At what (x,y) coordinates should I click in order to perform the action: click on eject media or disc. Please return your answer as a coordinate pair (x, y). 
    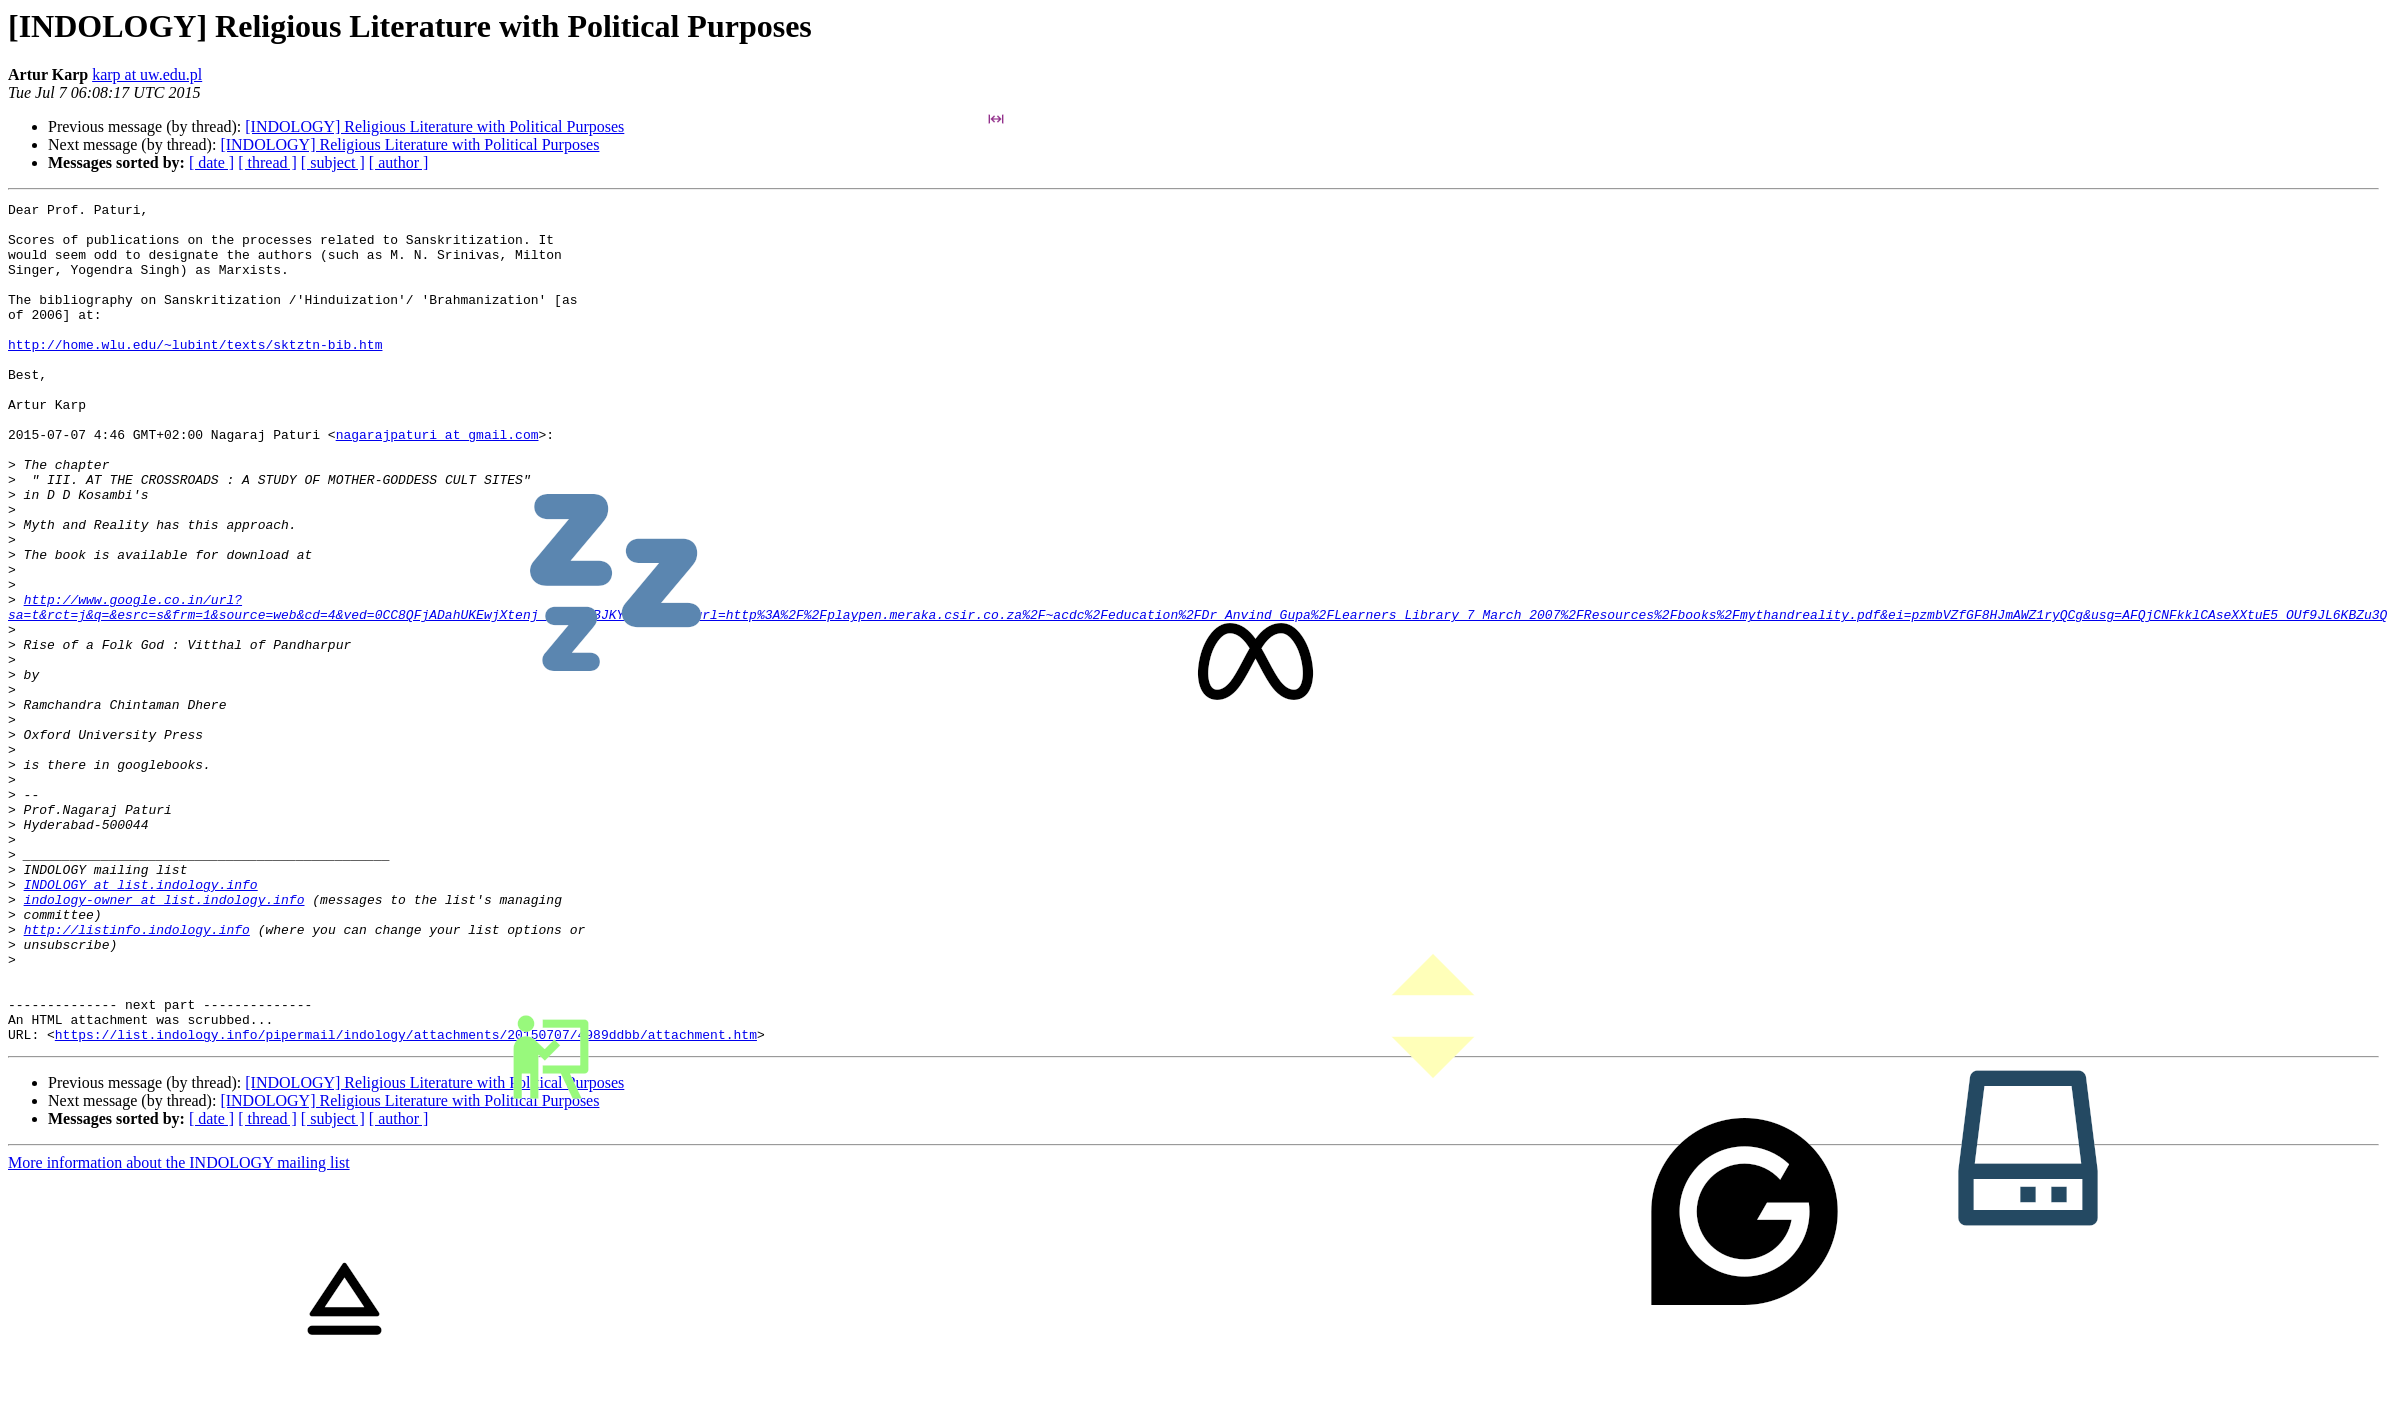
    Looking at the image, I should click on (344, 1302).